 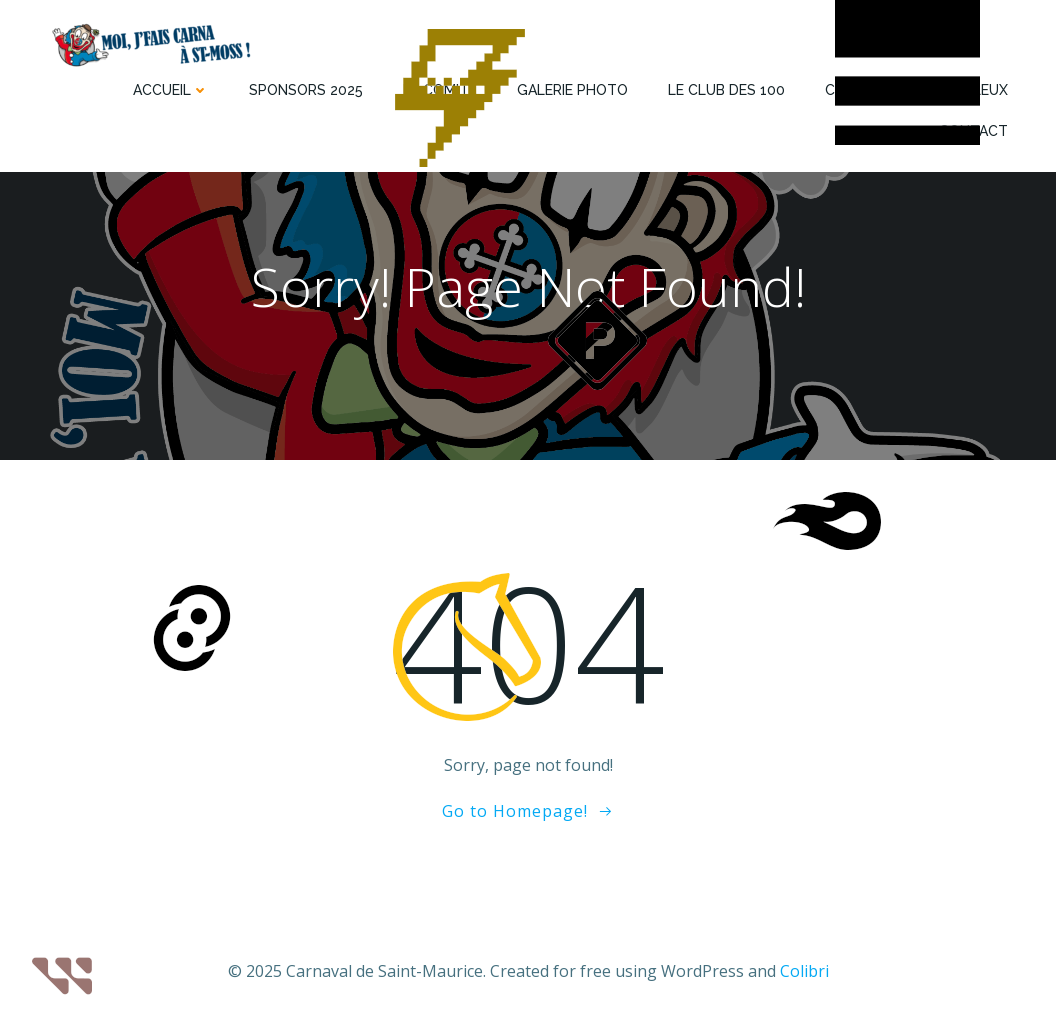 I want to click on pre-commit logo, so click(x=597, y=340).